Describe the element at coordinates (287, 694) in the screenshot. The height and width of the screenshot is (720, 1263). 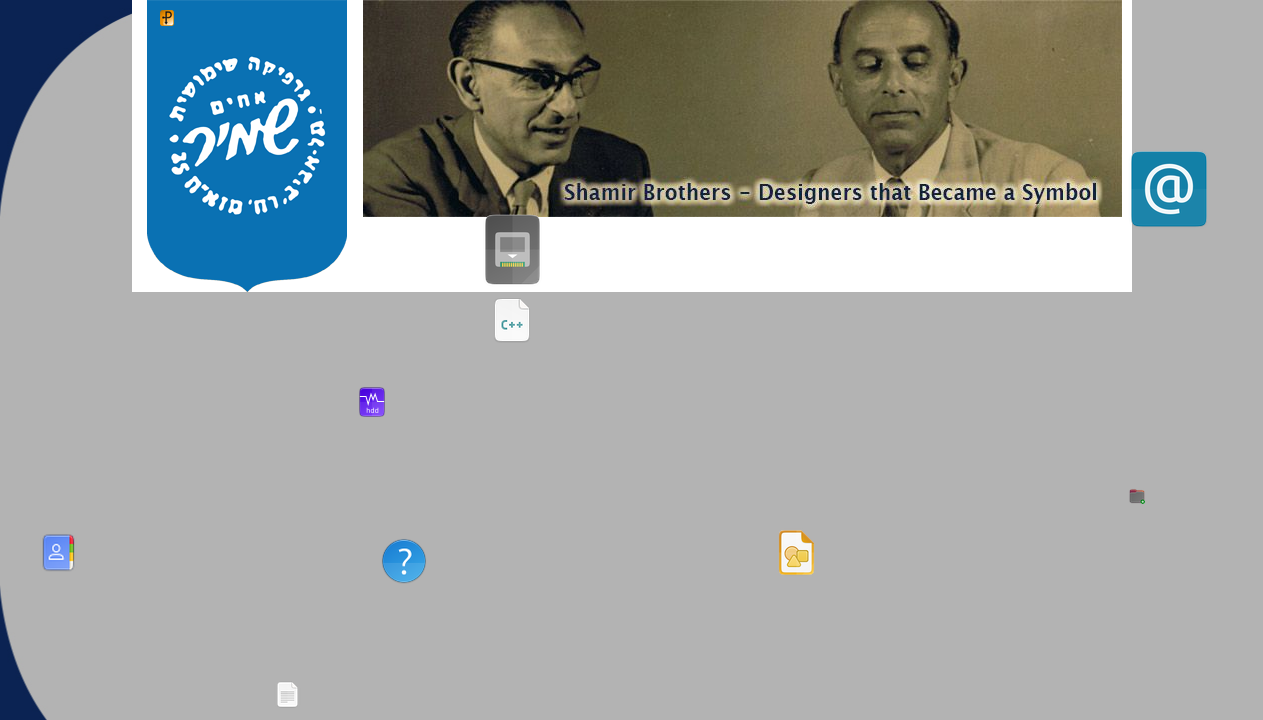
I see `open a text file` at that location.